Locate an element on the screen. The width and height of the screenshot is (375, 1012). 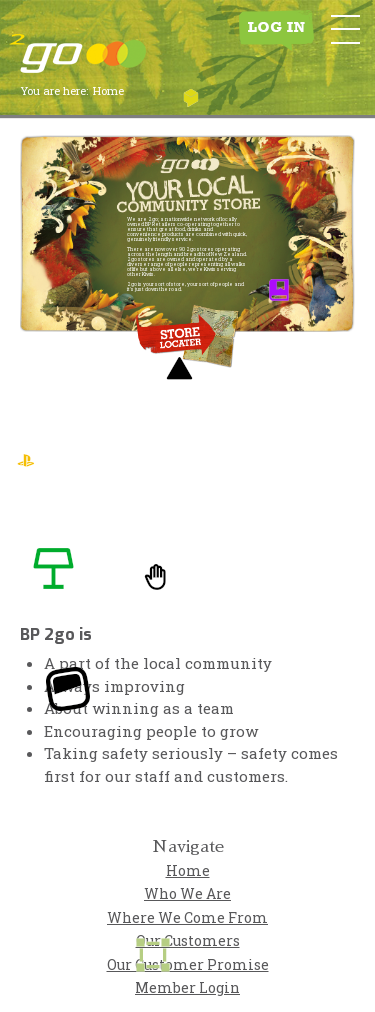
open PlayStation app or services is located at coordinates (26, 460).